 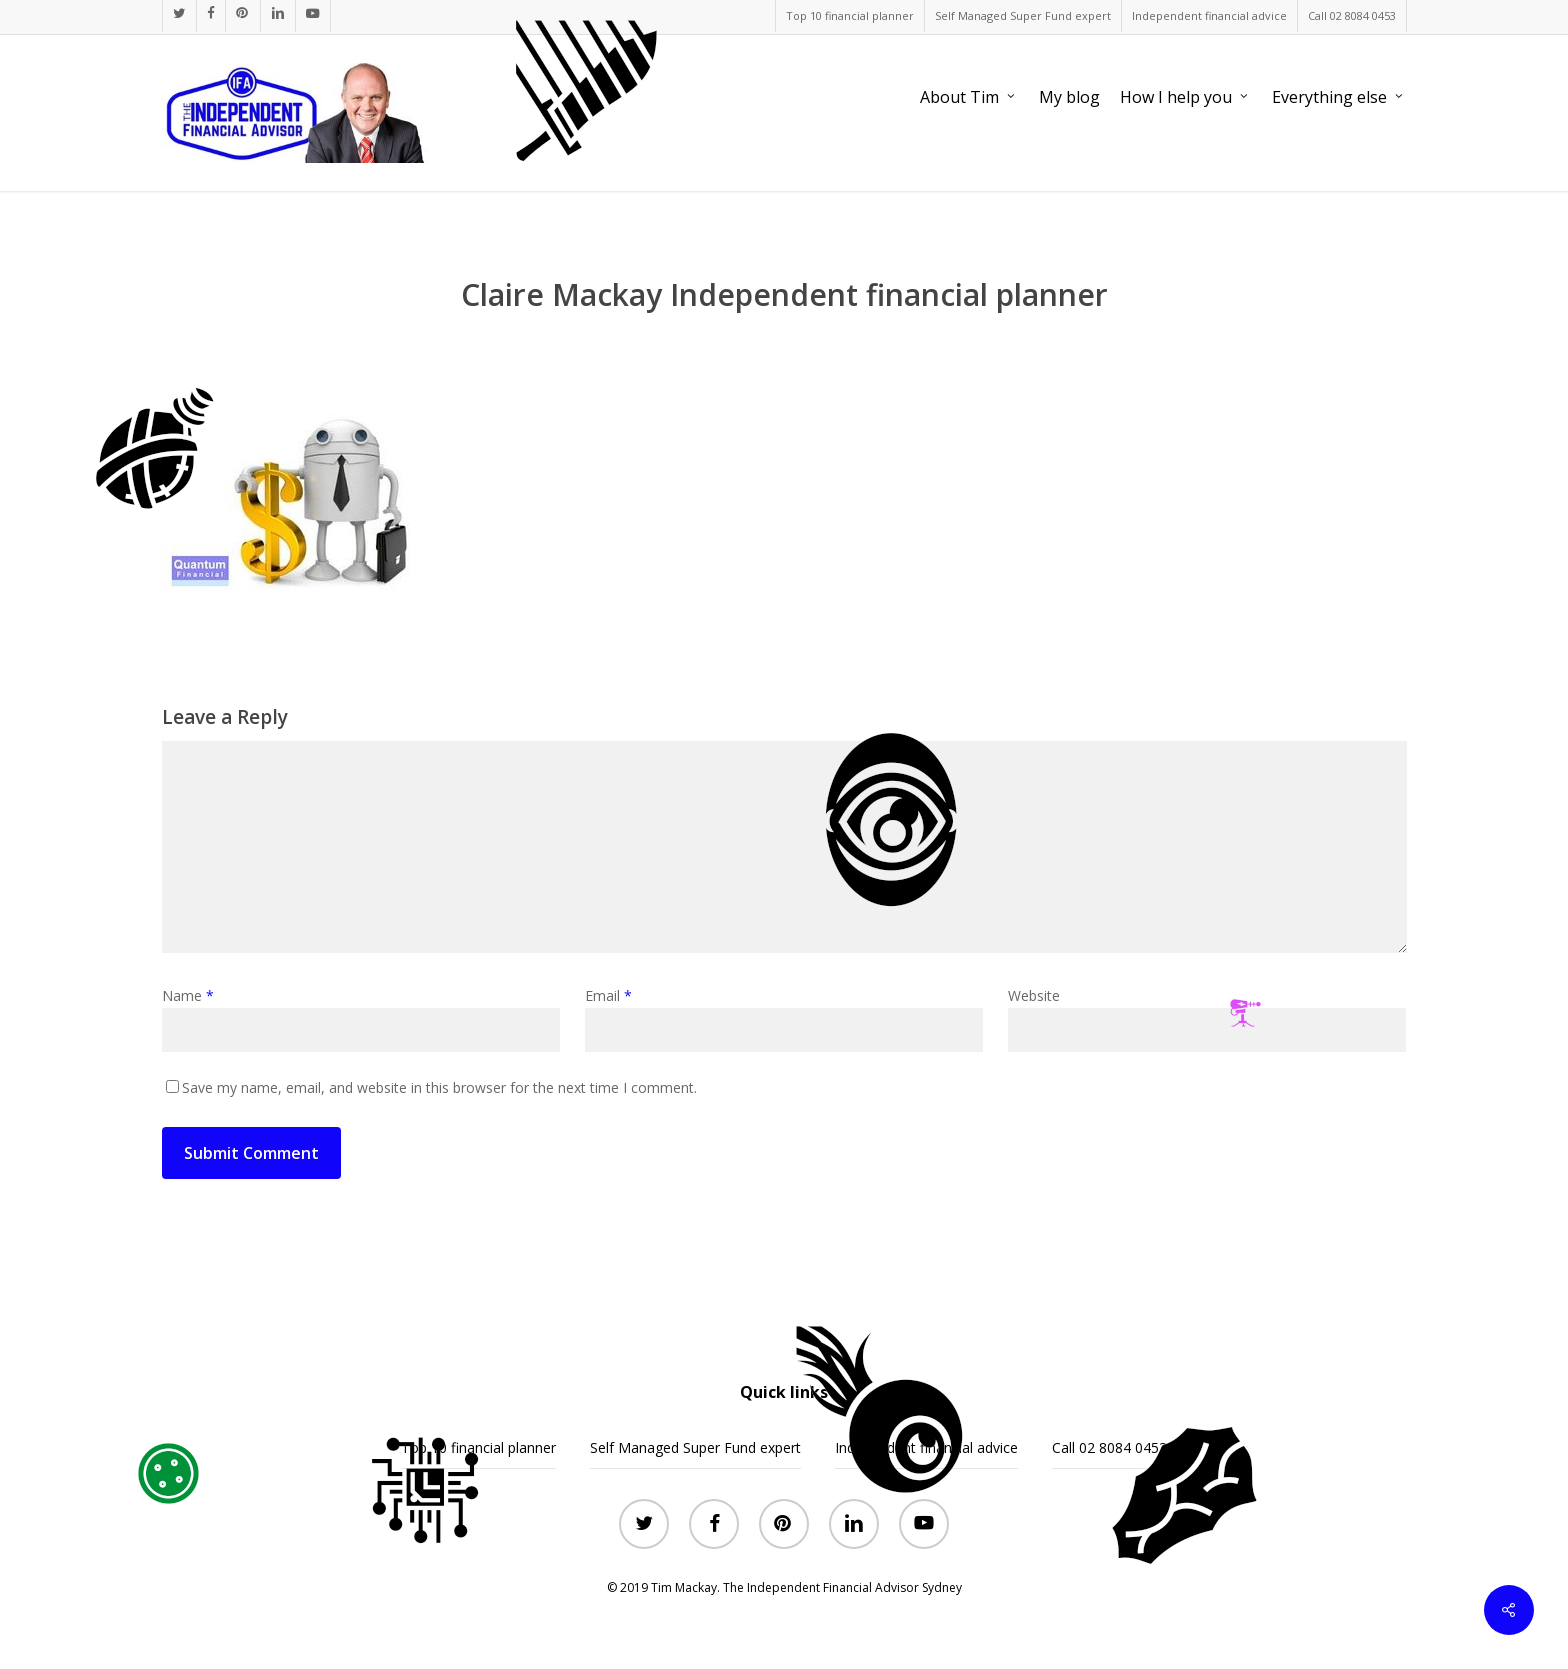 What do you see at coordinates (155, 448) in the screenshot?
I see `use a potion or consumable item` at bounding box center [155, 448].